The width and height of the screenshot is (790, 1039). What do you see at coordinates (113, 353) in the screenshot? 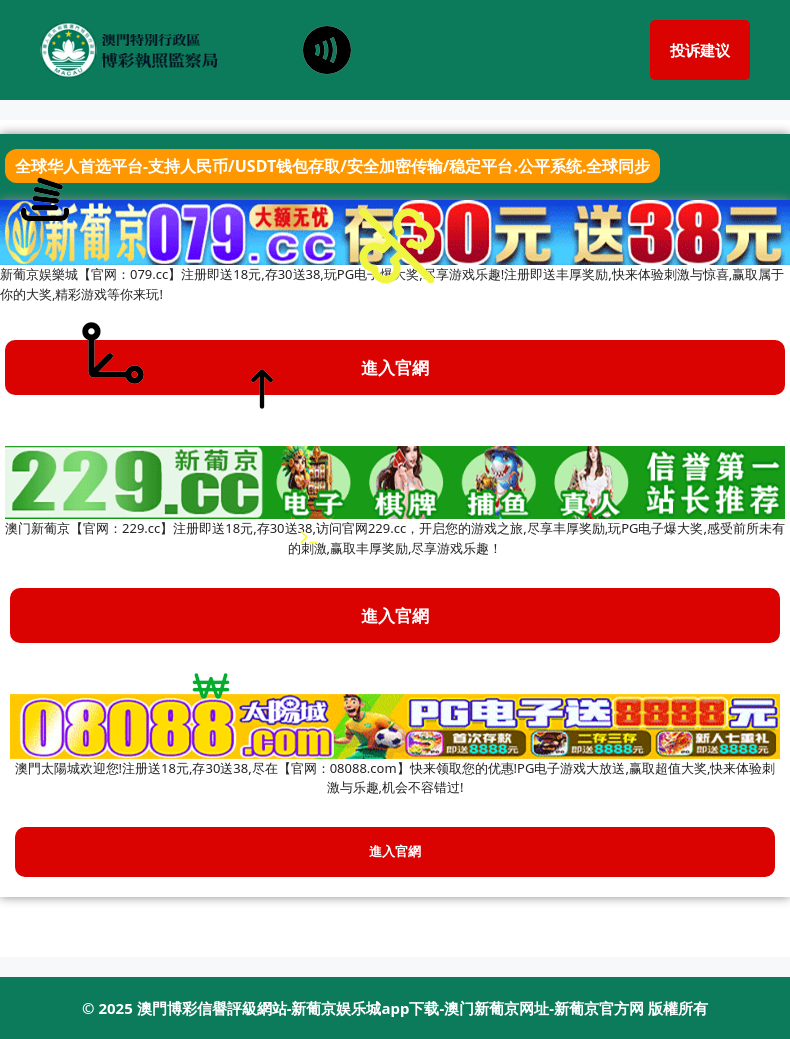
I see `adjust 3d scale or dimensions` at bounding box center [113, 353].